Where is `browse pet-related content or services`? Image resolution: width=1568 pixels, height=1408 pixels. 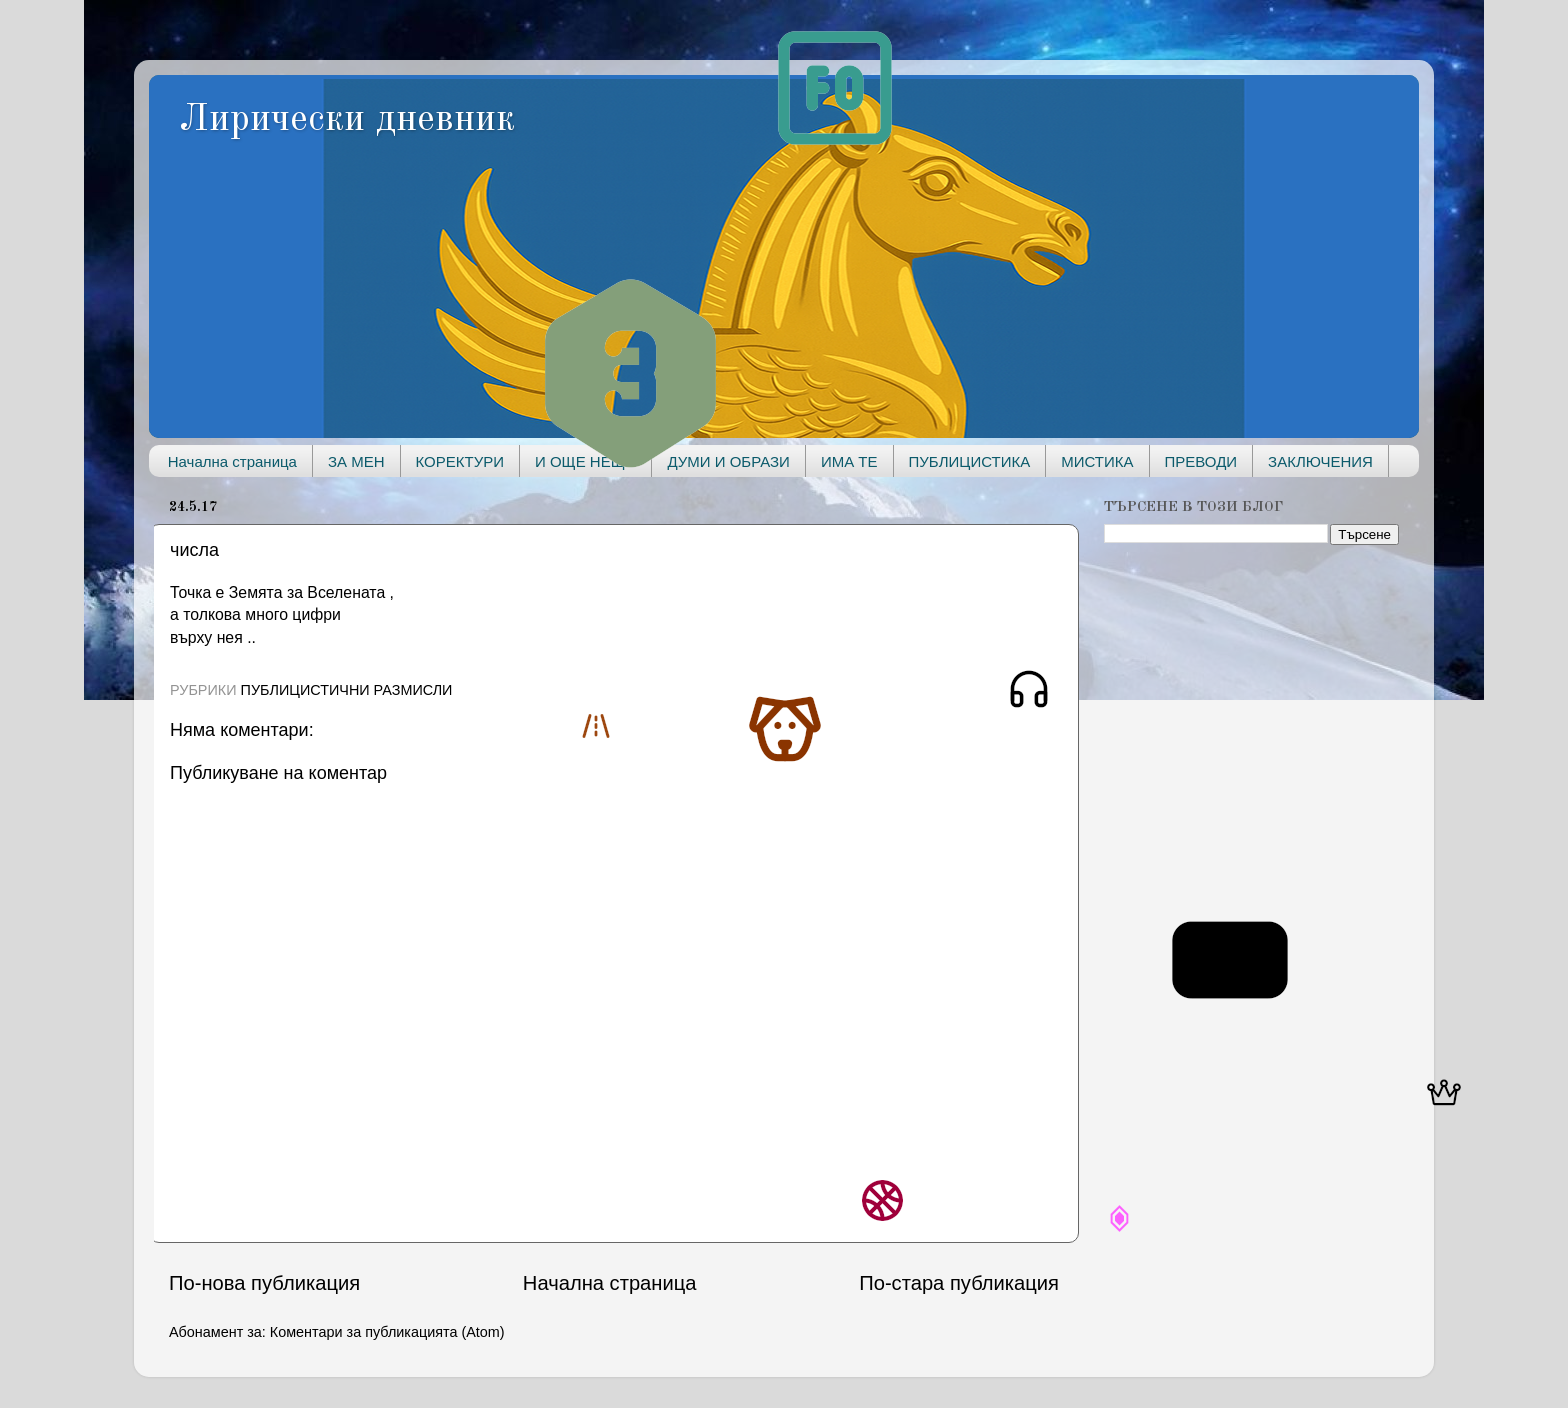
browse pet-related content or services is located at coordinates (785, 729).